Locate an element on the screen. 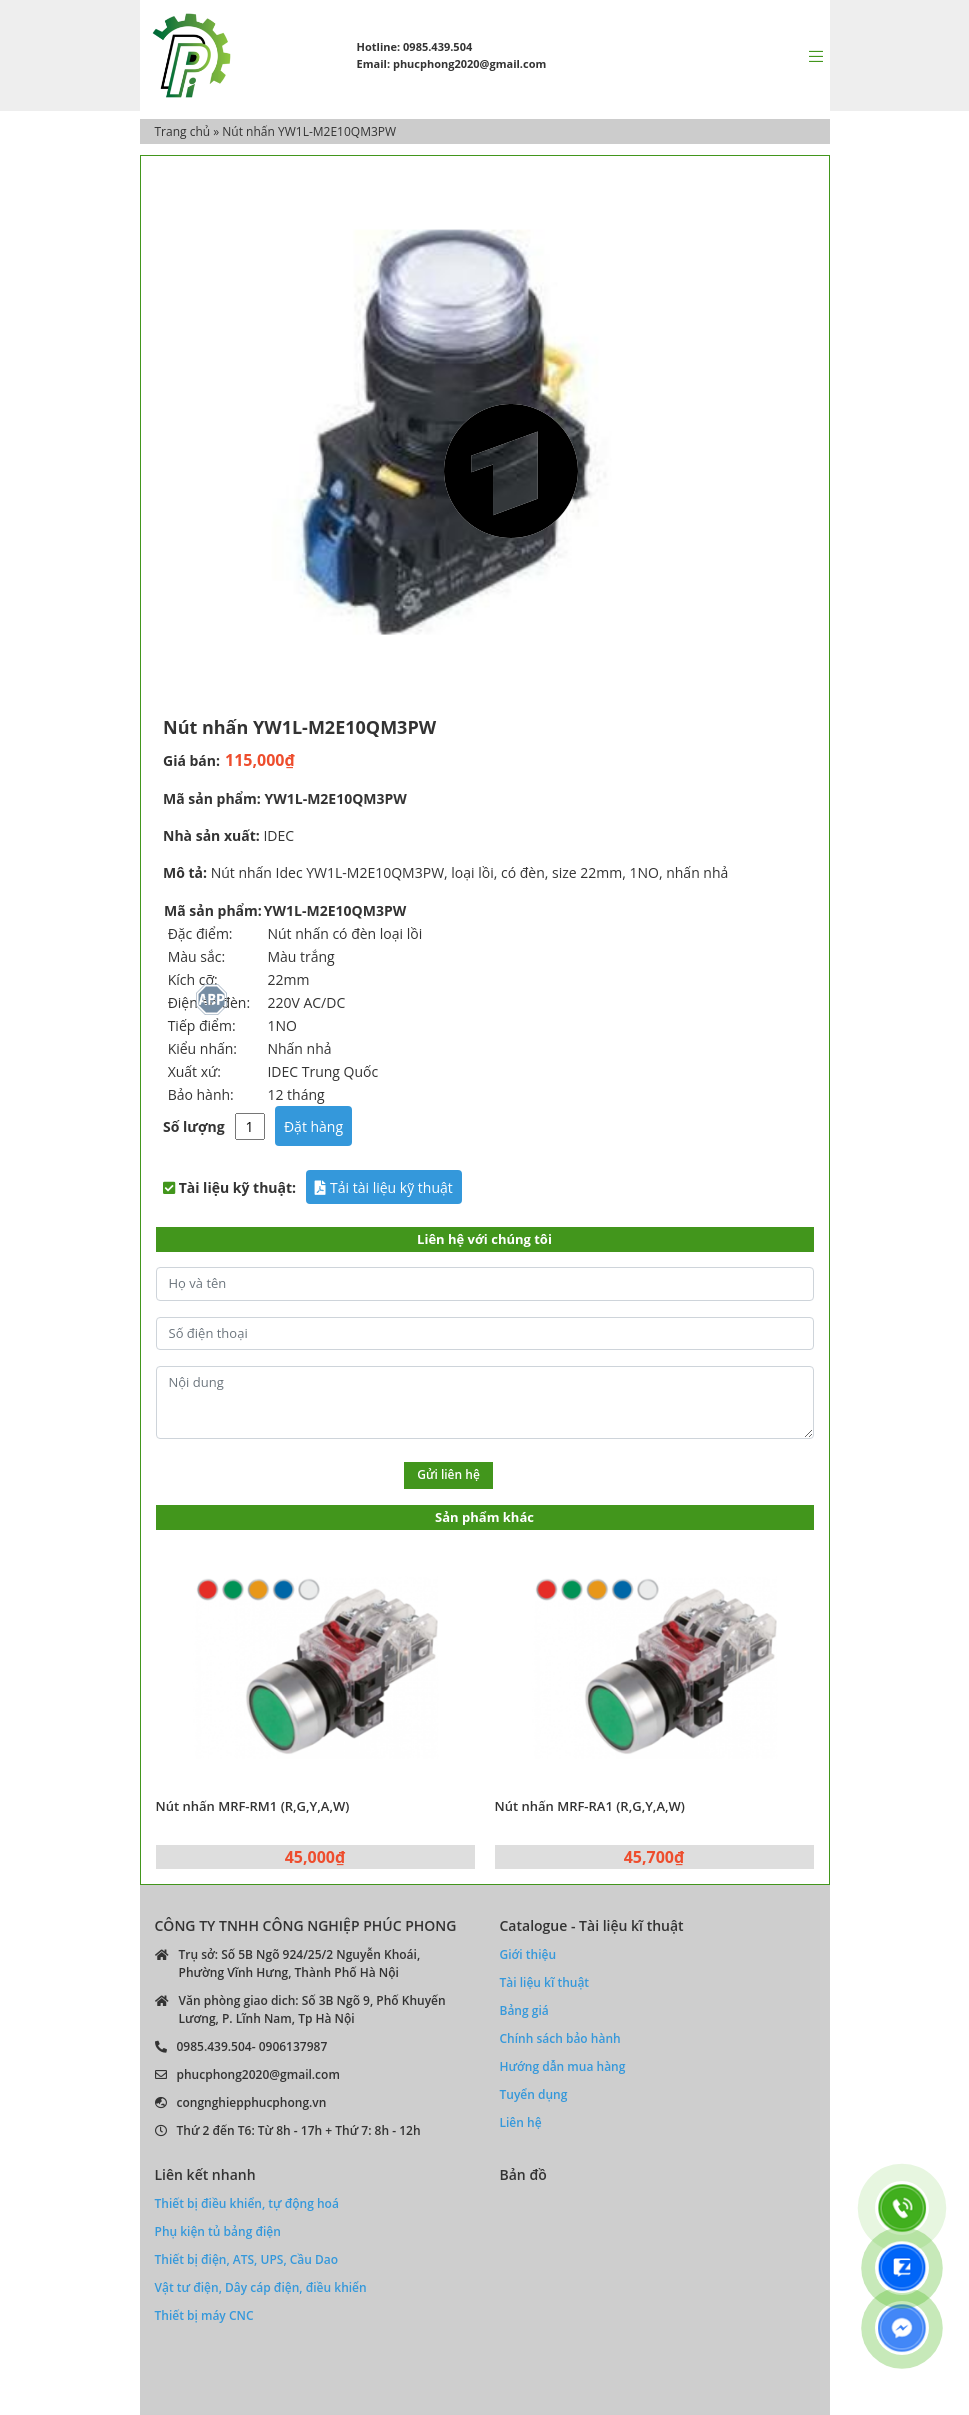 The width and height of the screenshot is (969, 2415). adblock plus browser extension logo is located at coordinates (211, 999).